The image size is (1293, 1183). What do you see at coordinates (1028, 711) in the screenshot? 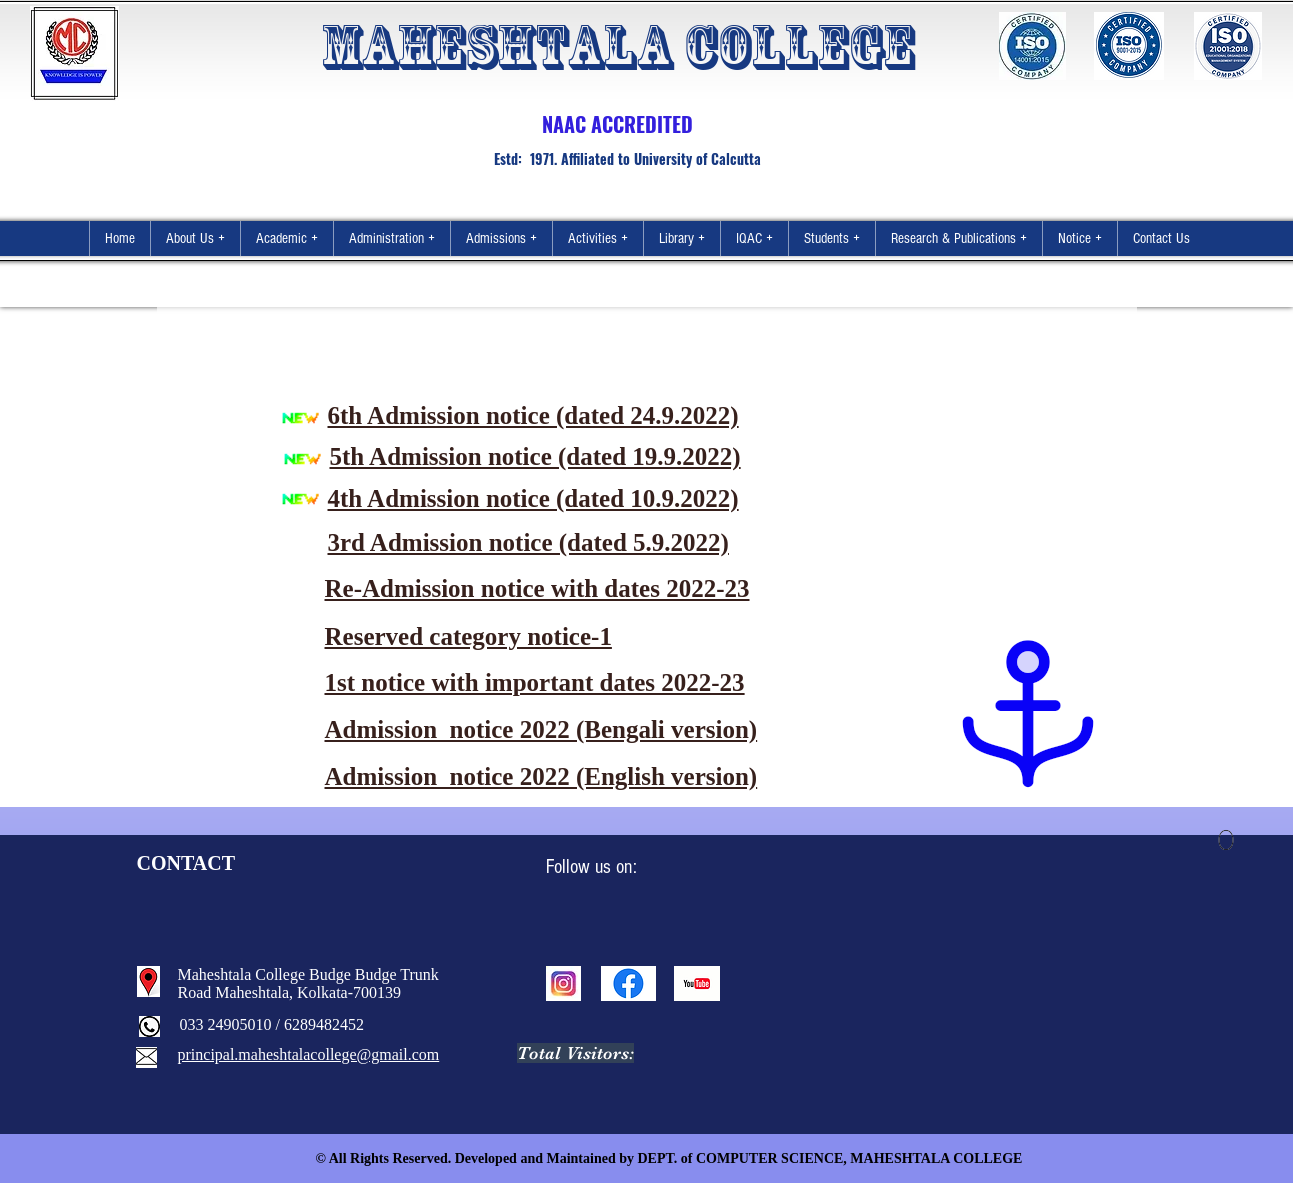
I see `anchor a floating element or panel in place` at bounding box center [1028, 711].